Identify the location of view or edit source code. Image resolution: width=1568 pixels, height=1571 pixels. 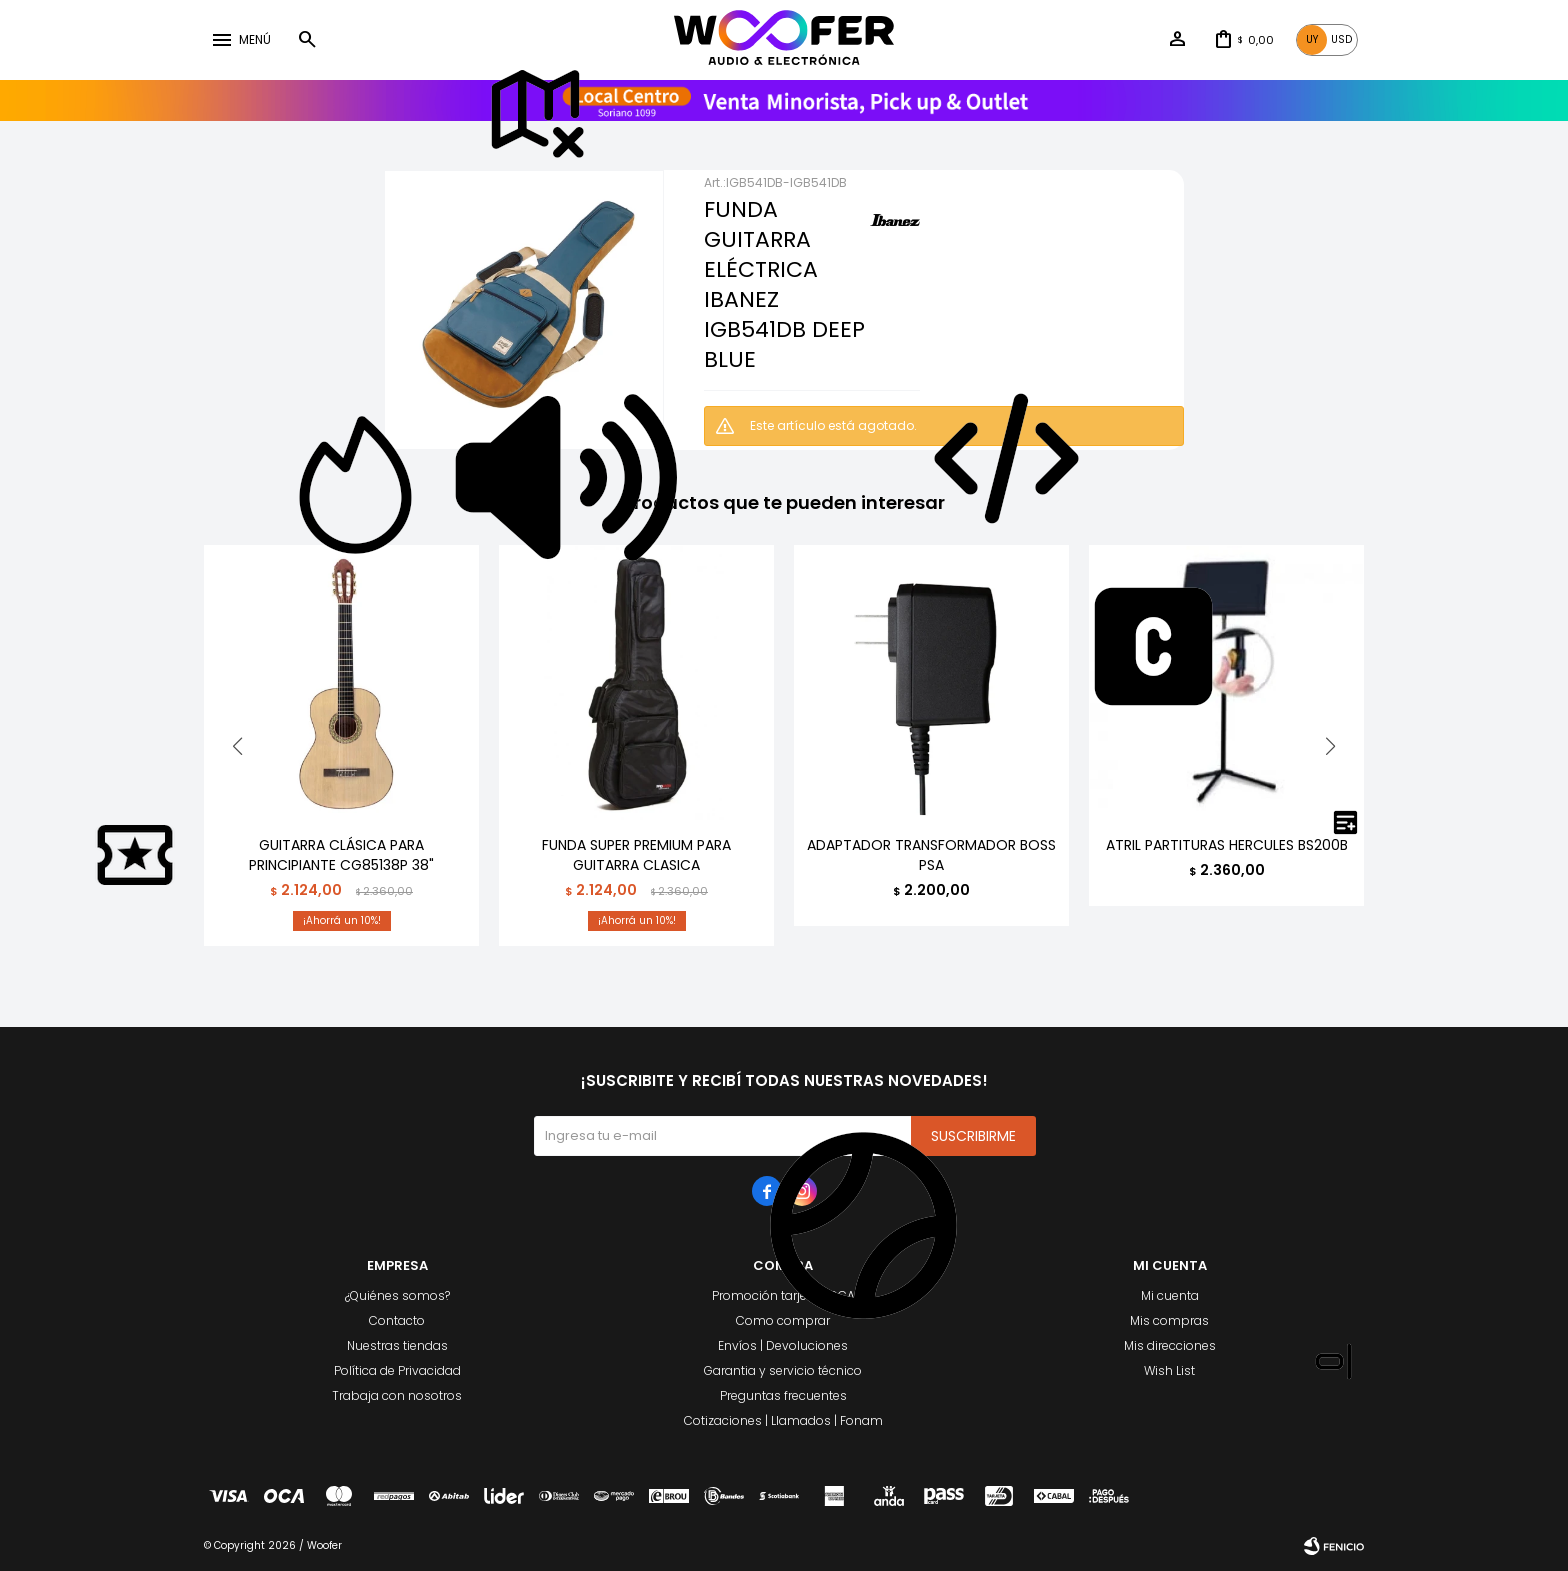
(1006, 458).